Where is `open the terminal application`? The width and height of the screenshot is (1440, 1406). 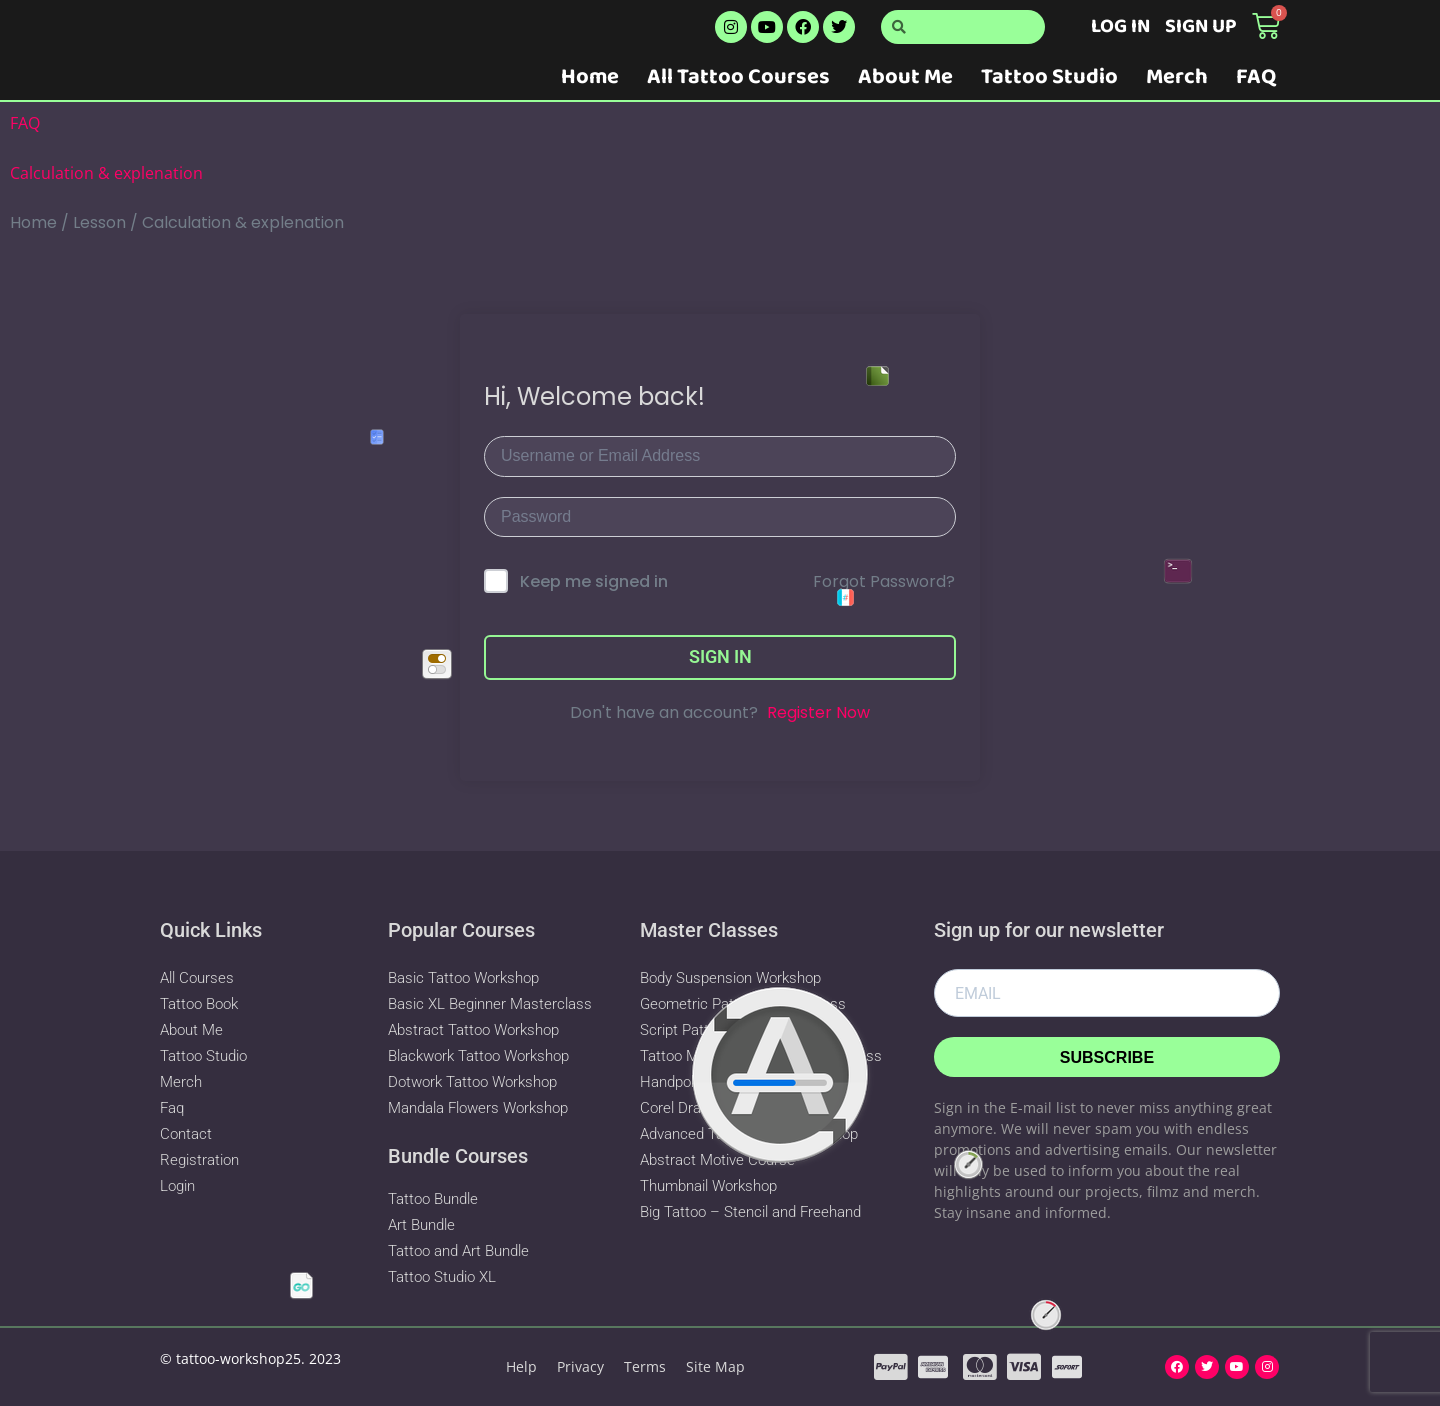 open the terminal application is located at coordinates (1178, 571).